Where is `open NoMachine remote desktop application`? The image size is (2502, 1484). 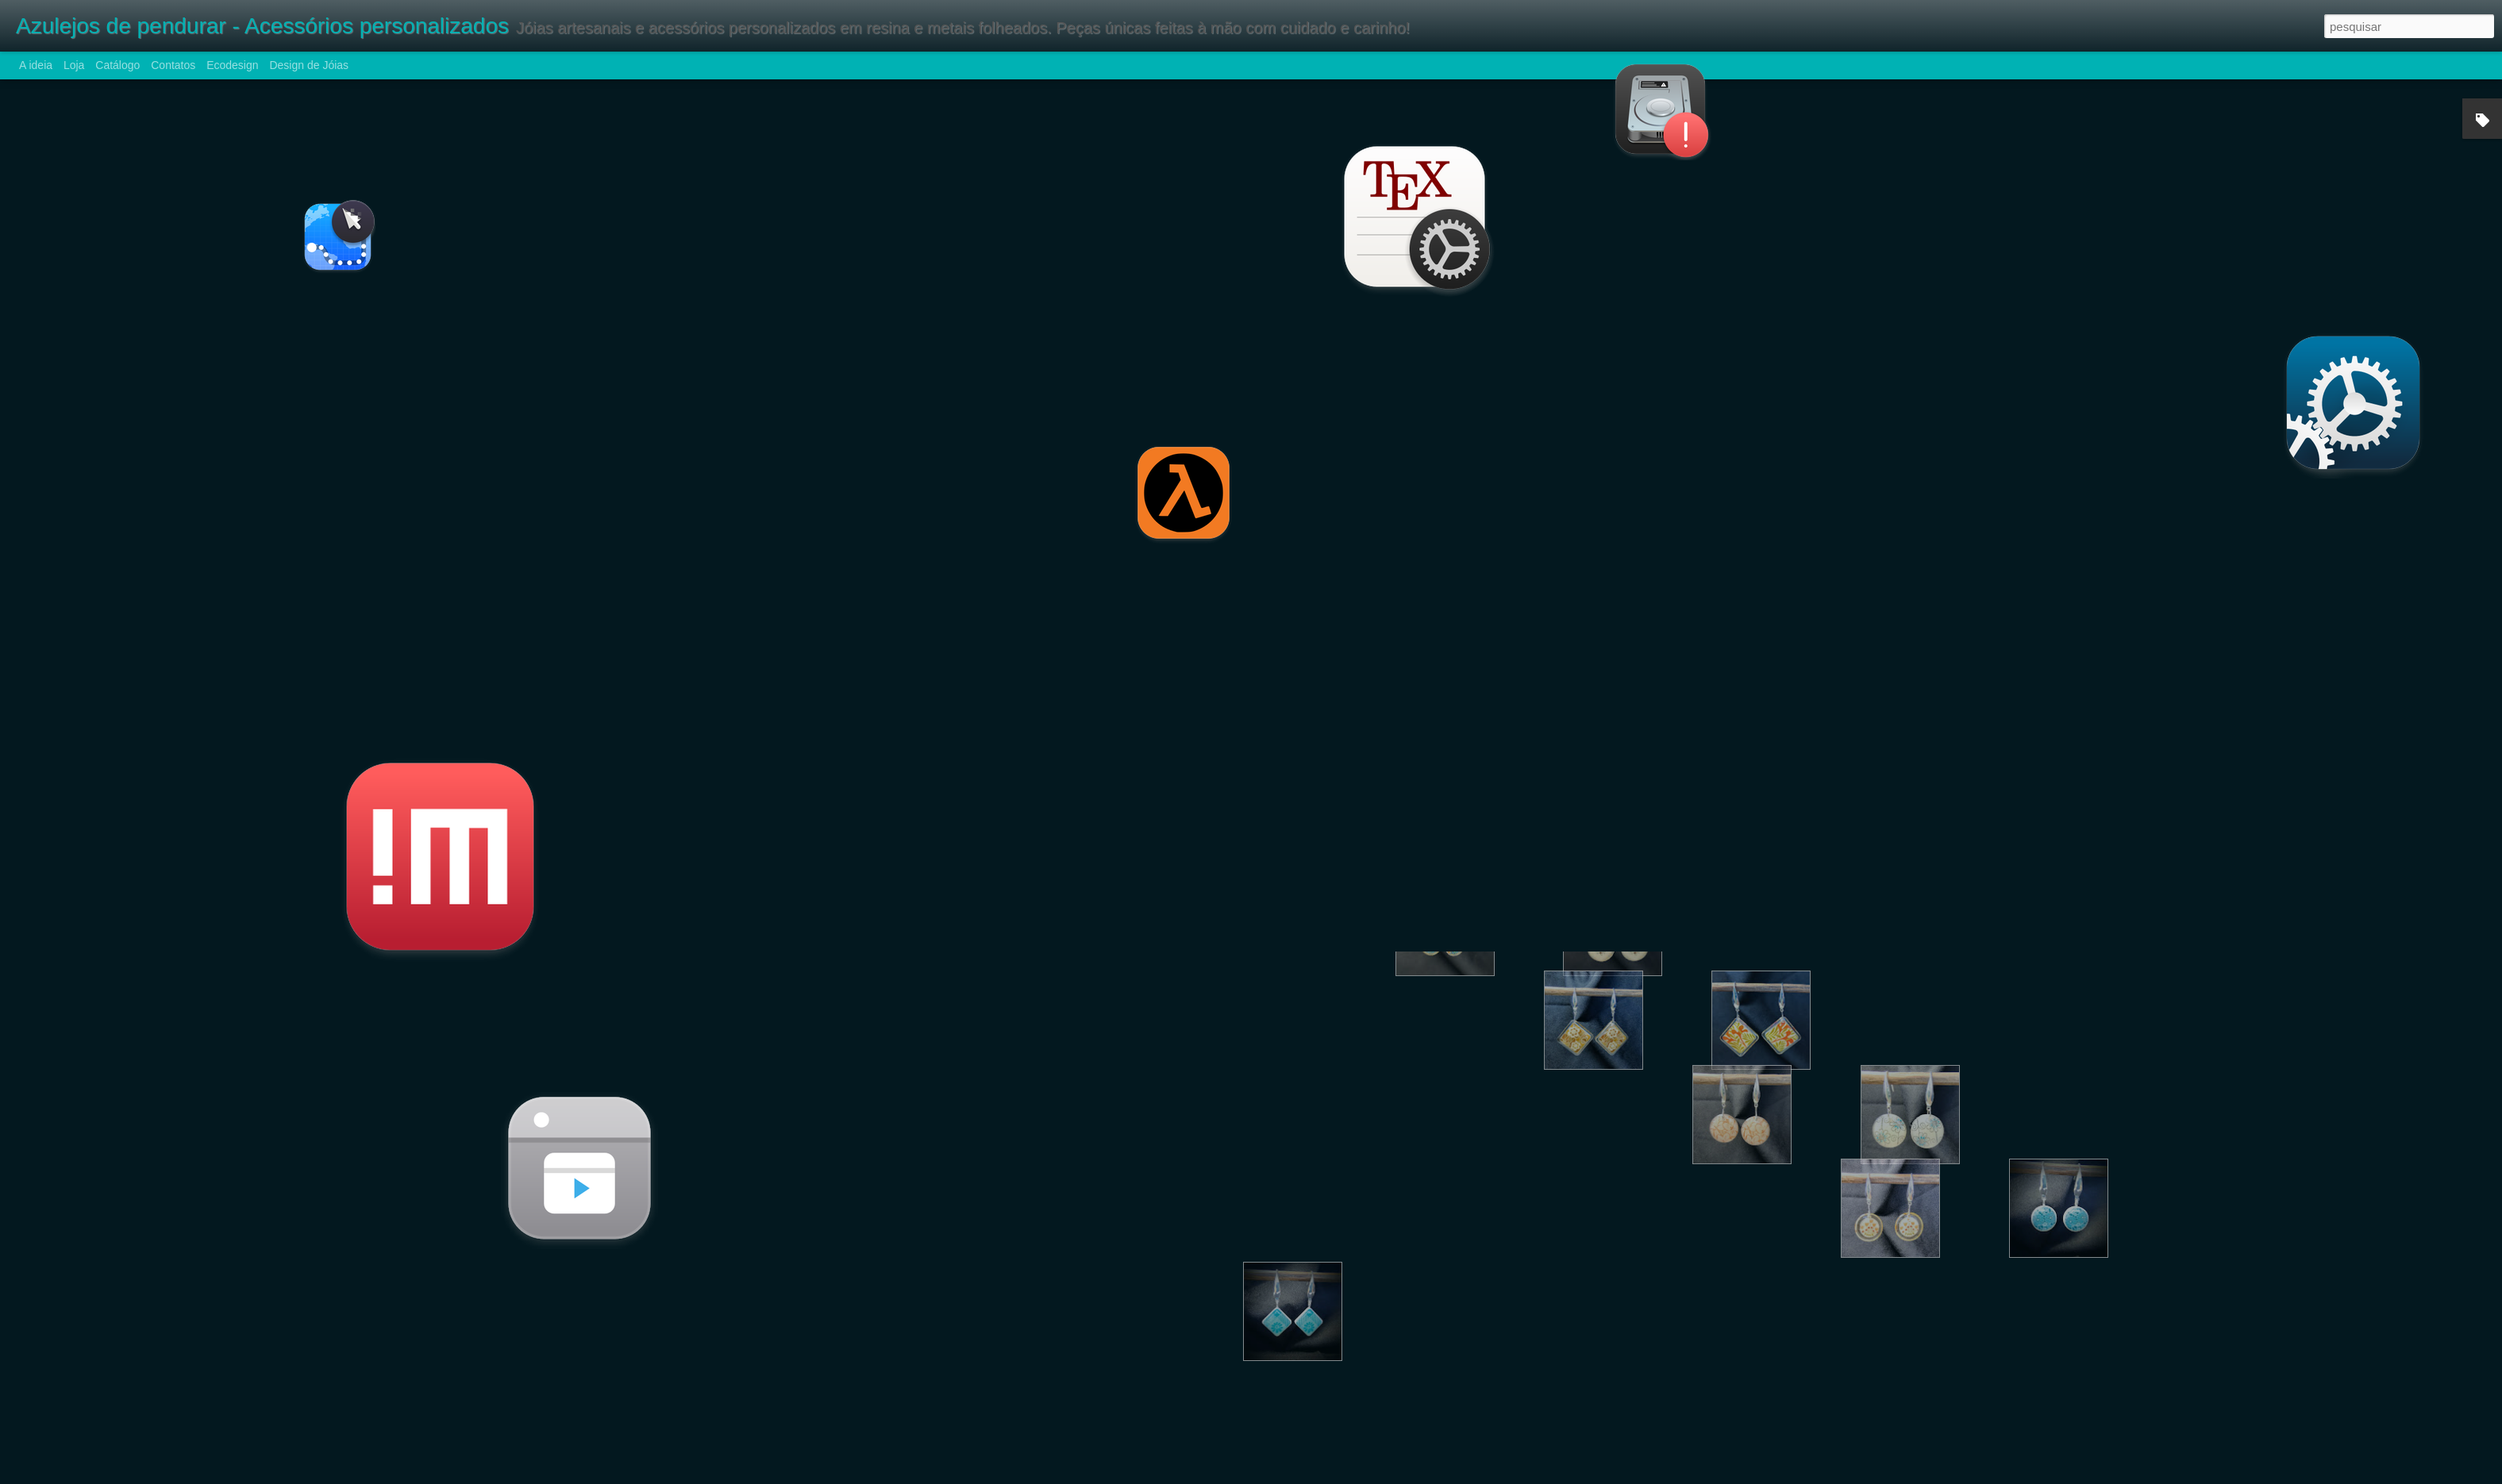 open NoMachine remote desktop application is located at coordinates (440, 856).